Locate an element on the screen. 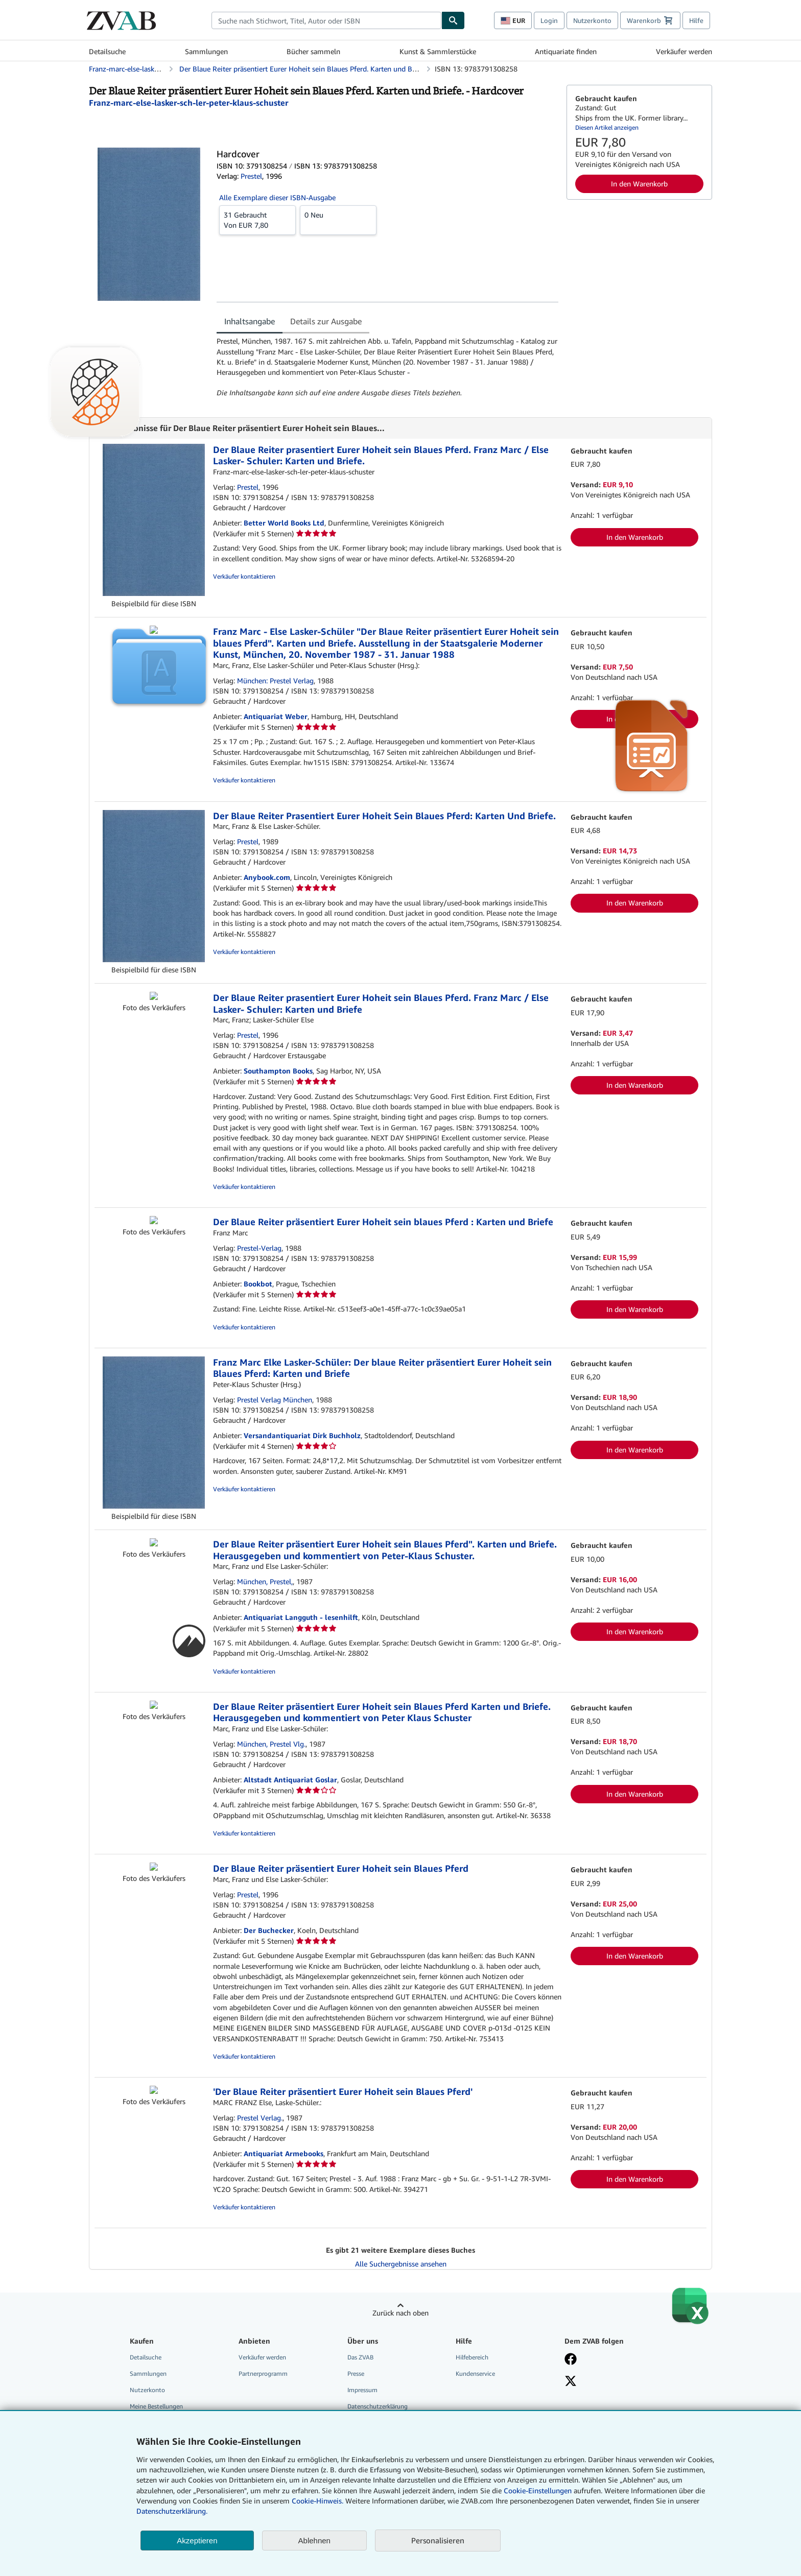  launch cinnamon desktop environment is located at coordinates (189, 1641).